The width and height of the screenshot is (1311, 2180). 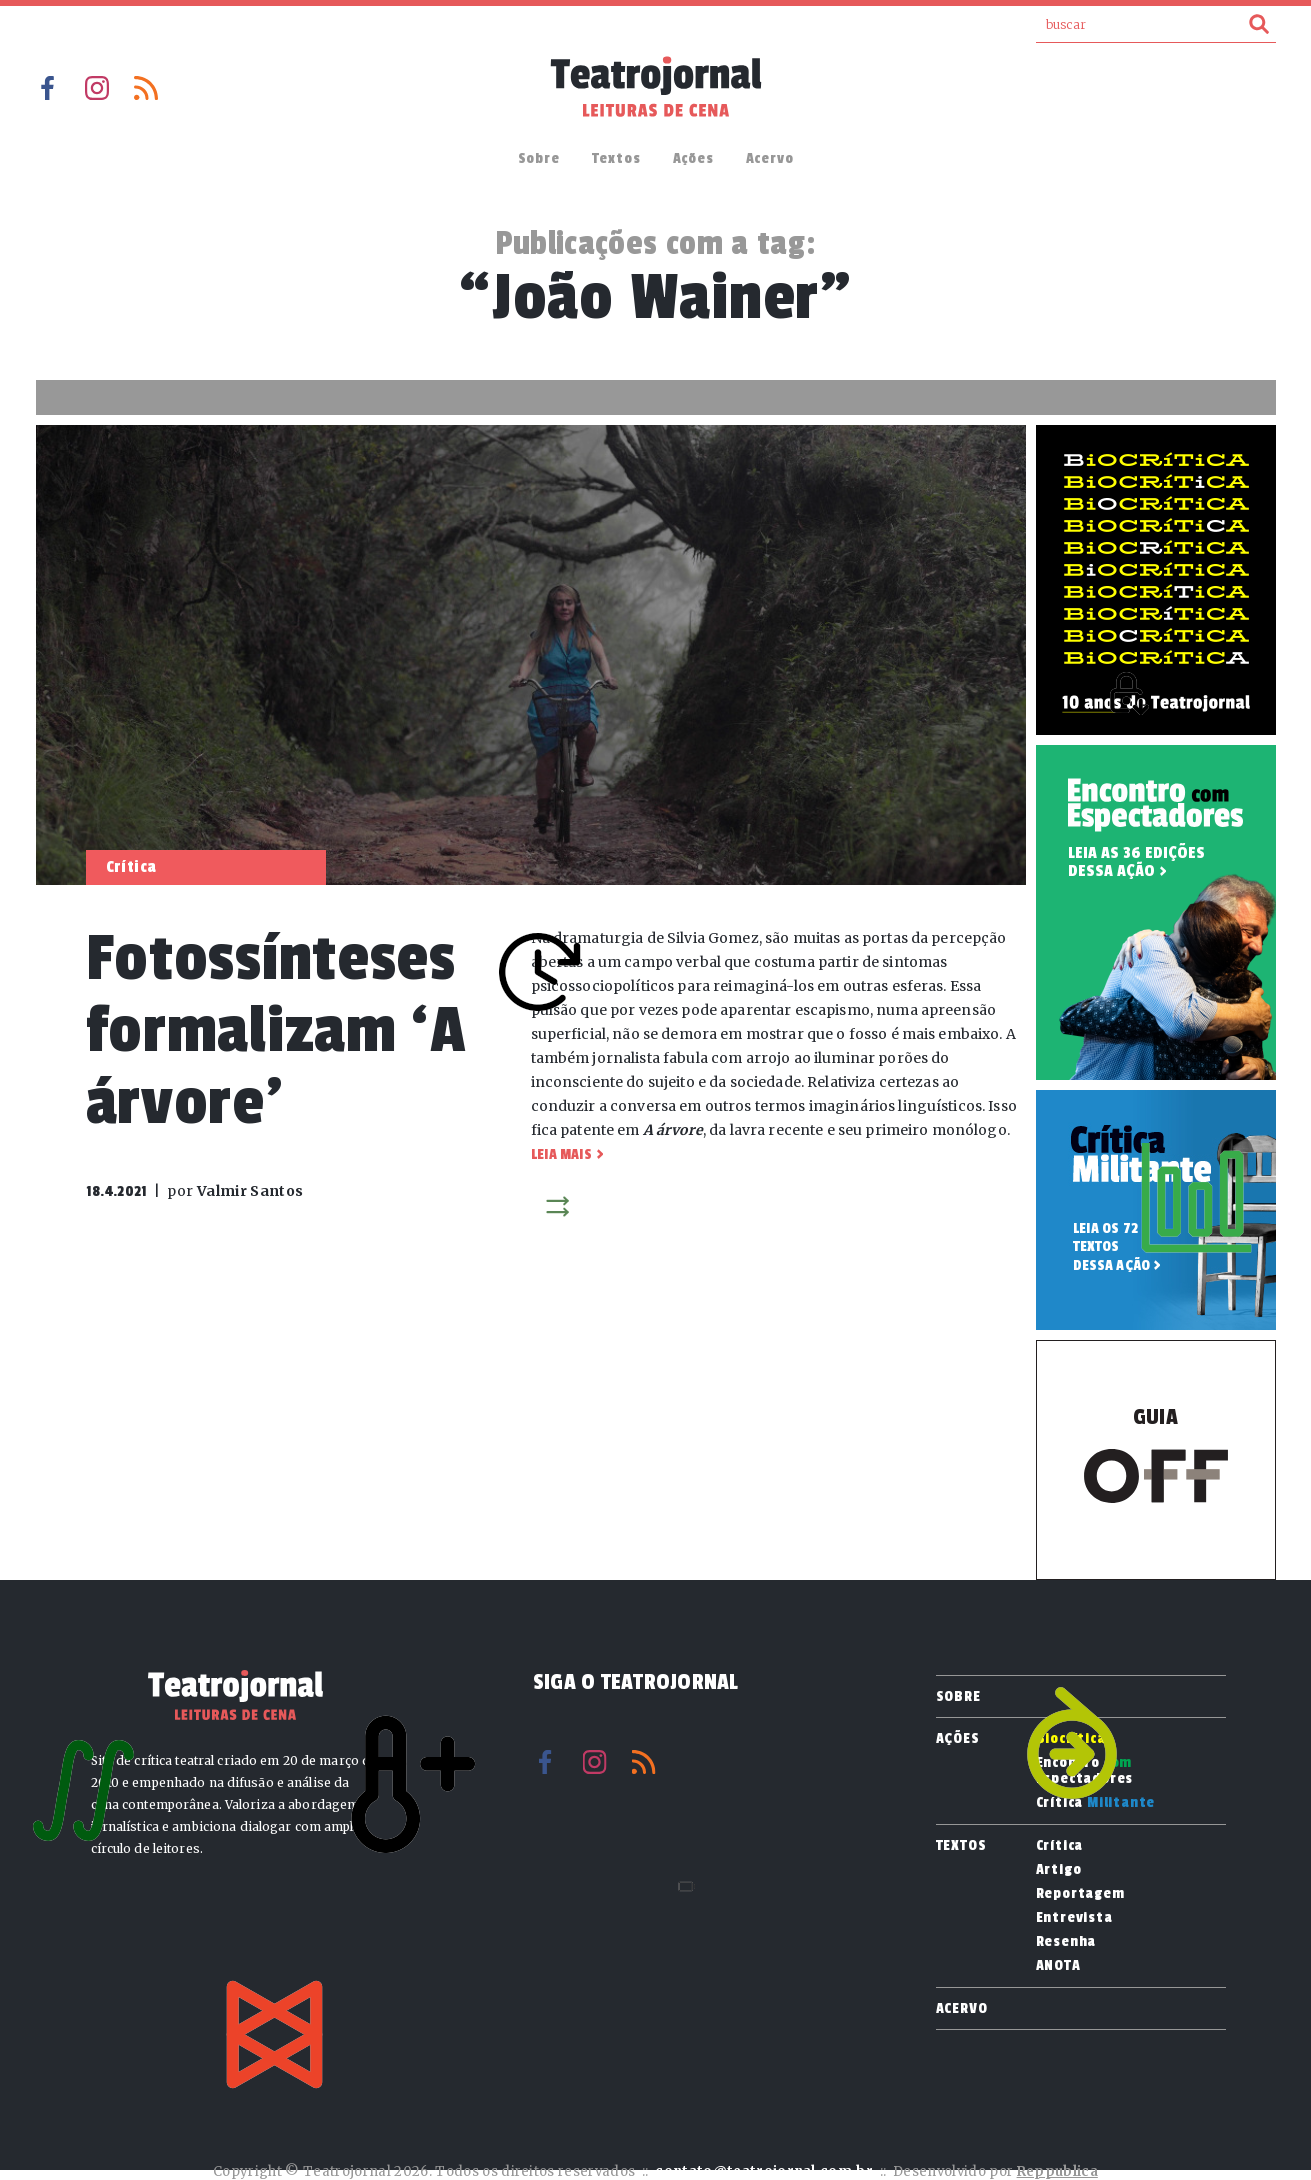 What do you see at coordinates (1196, 1205) in the screenshot?
I see `view analytics or statistics` at bounding box center [1196, 1205].